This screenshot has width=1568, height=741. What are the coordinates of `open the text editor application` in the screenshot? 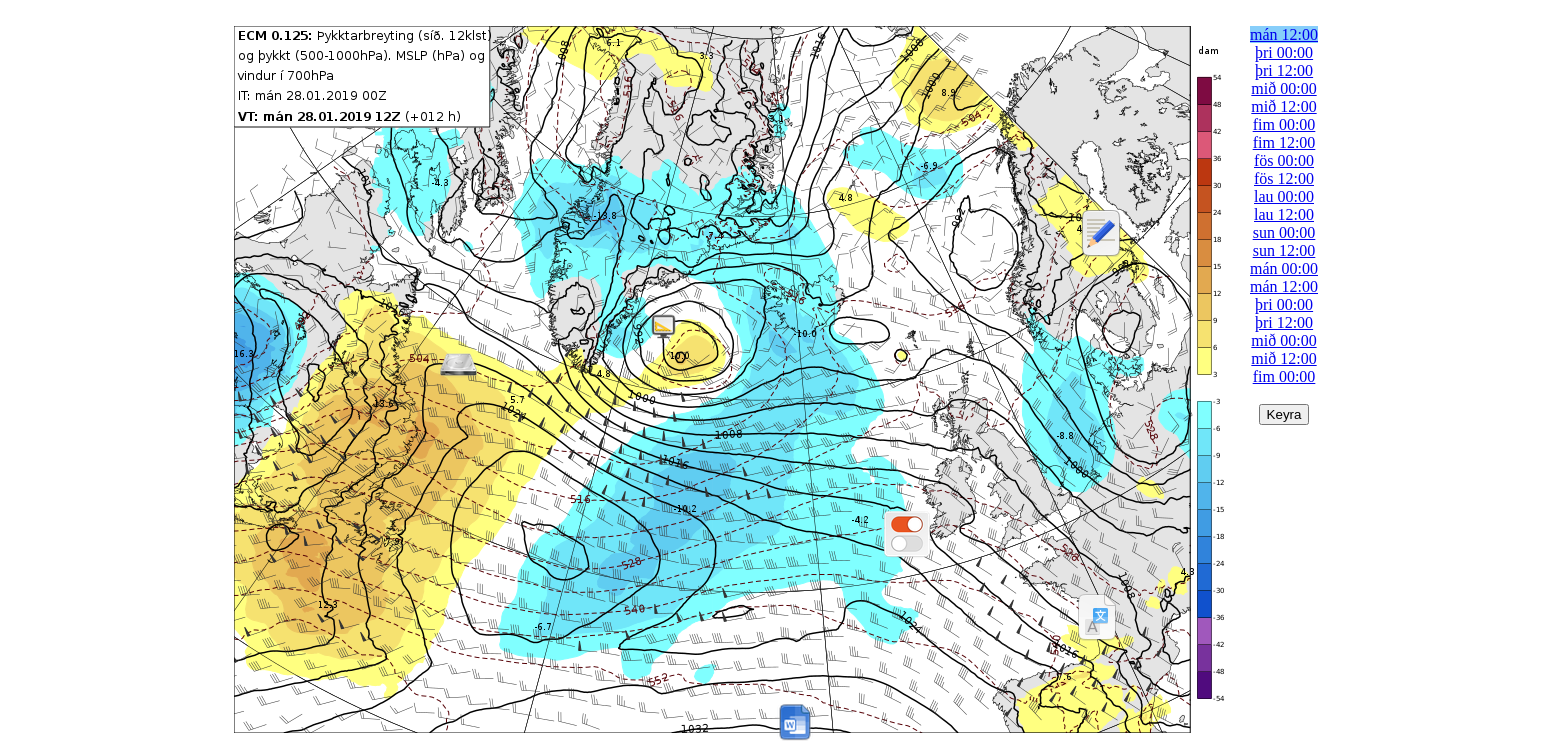 It's located at (1101, 233).